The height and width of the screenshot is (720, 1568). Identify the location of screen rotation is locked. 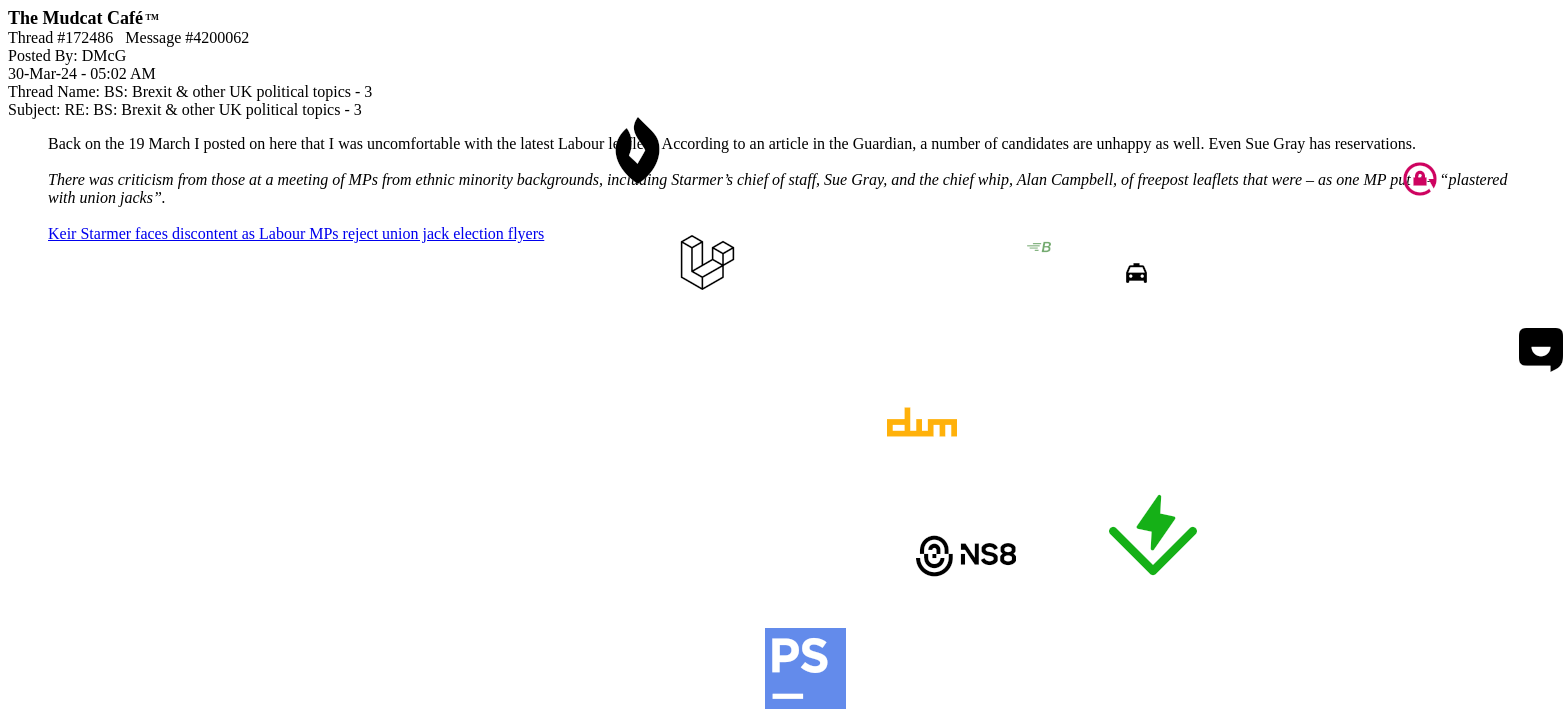
(1420, 179).